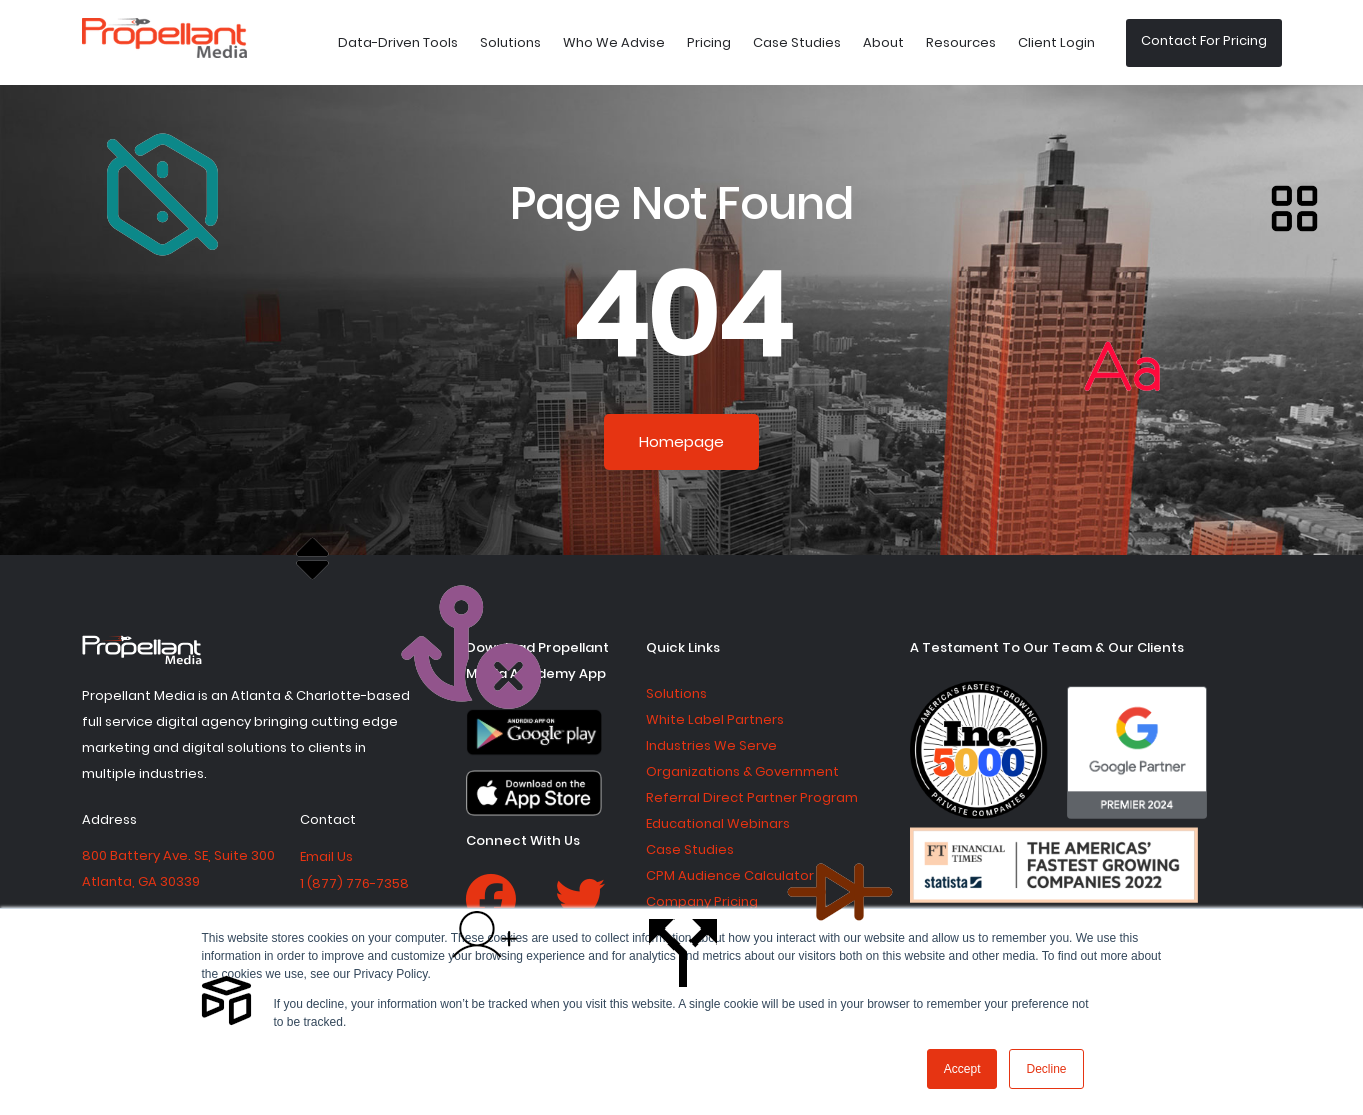 The width and height of the screenshot is (1363, 1115). I want to click on add a new contact or friend, so click(482, 936).